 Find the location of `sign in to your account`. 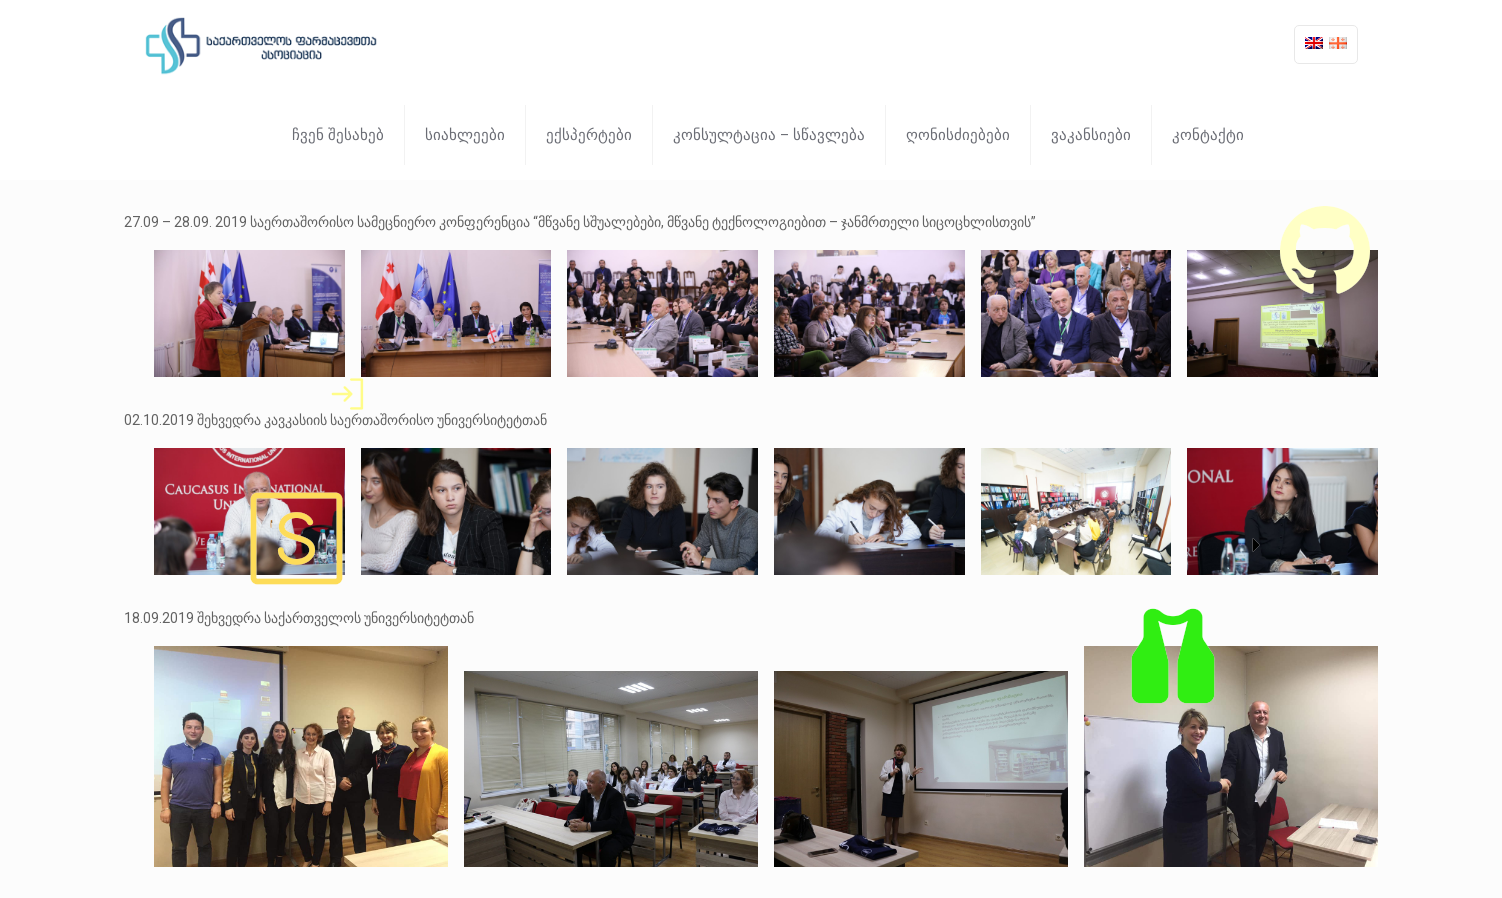

sign in to your account is located at coordinates (350, 394).